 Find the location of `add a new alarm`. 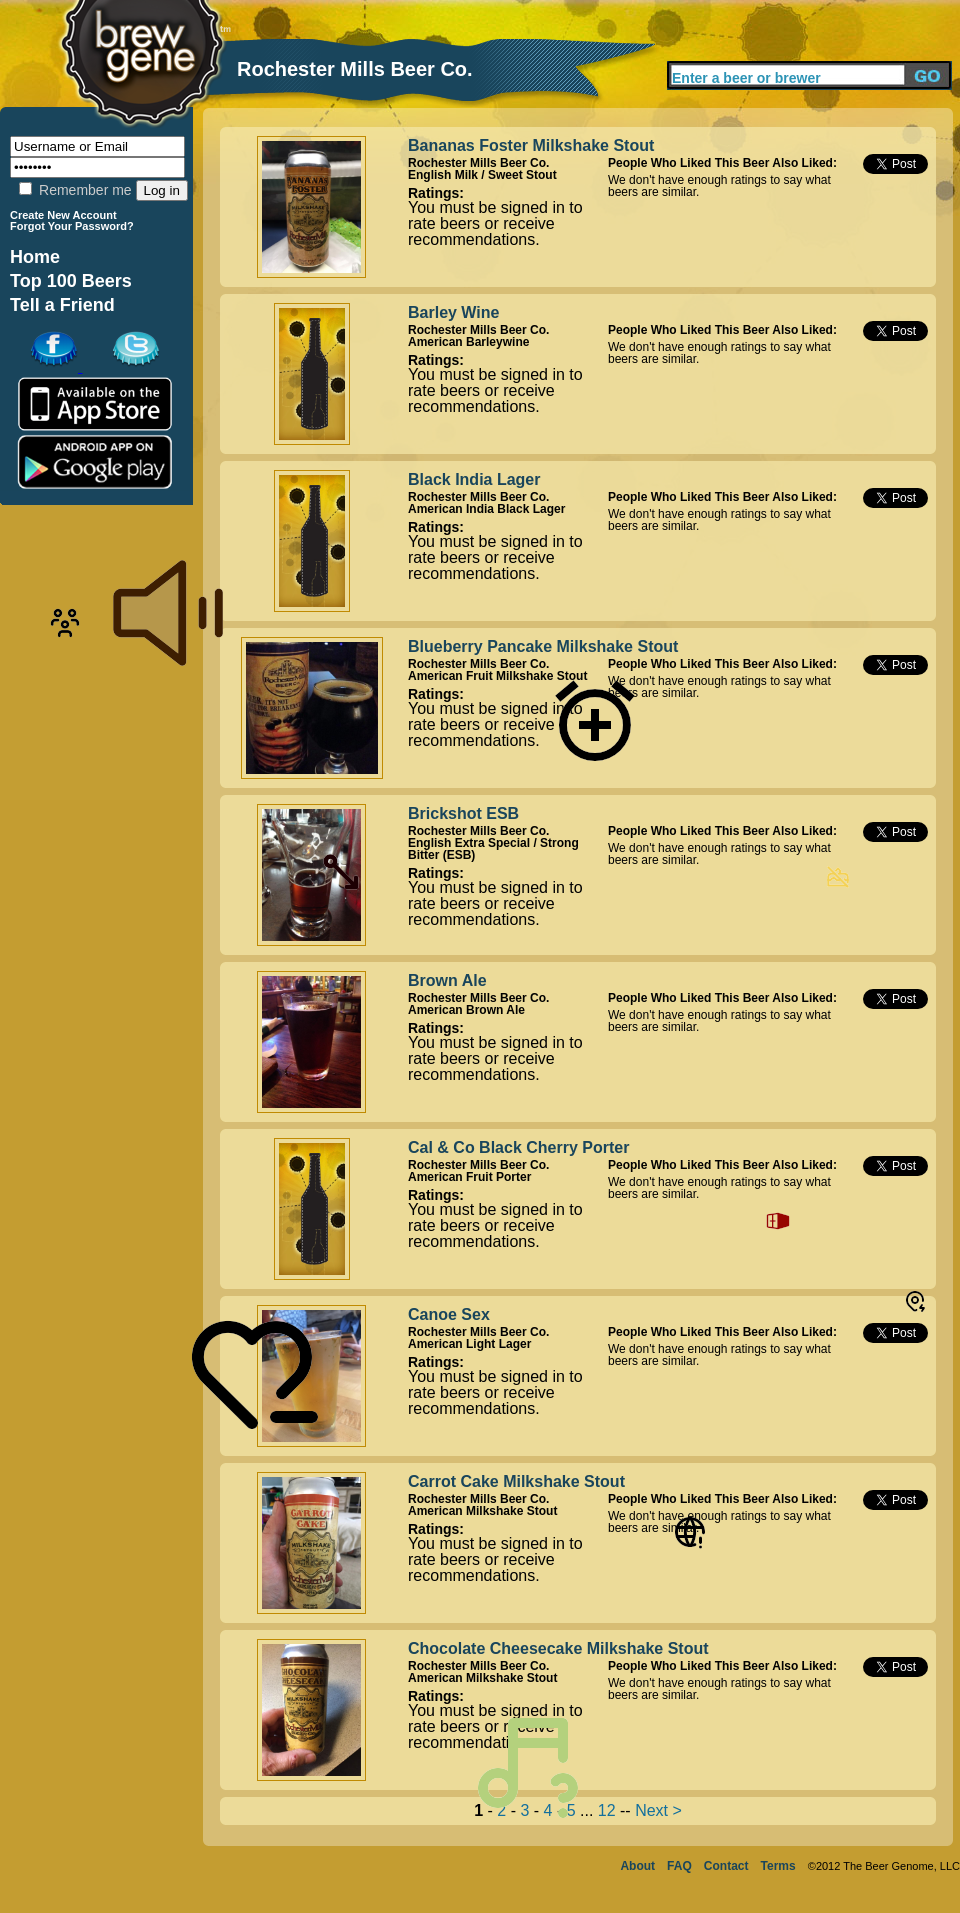

add a new alarm is located at coordinates (595, 721).